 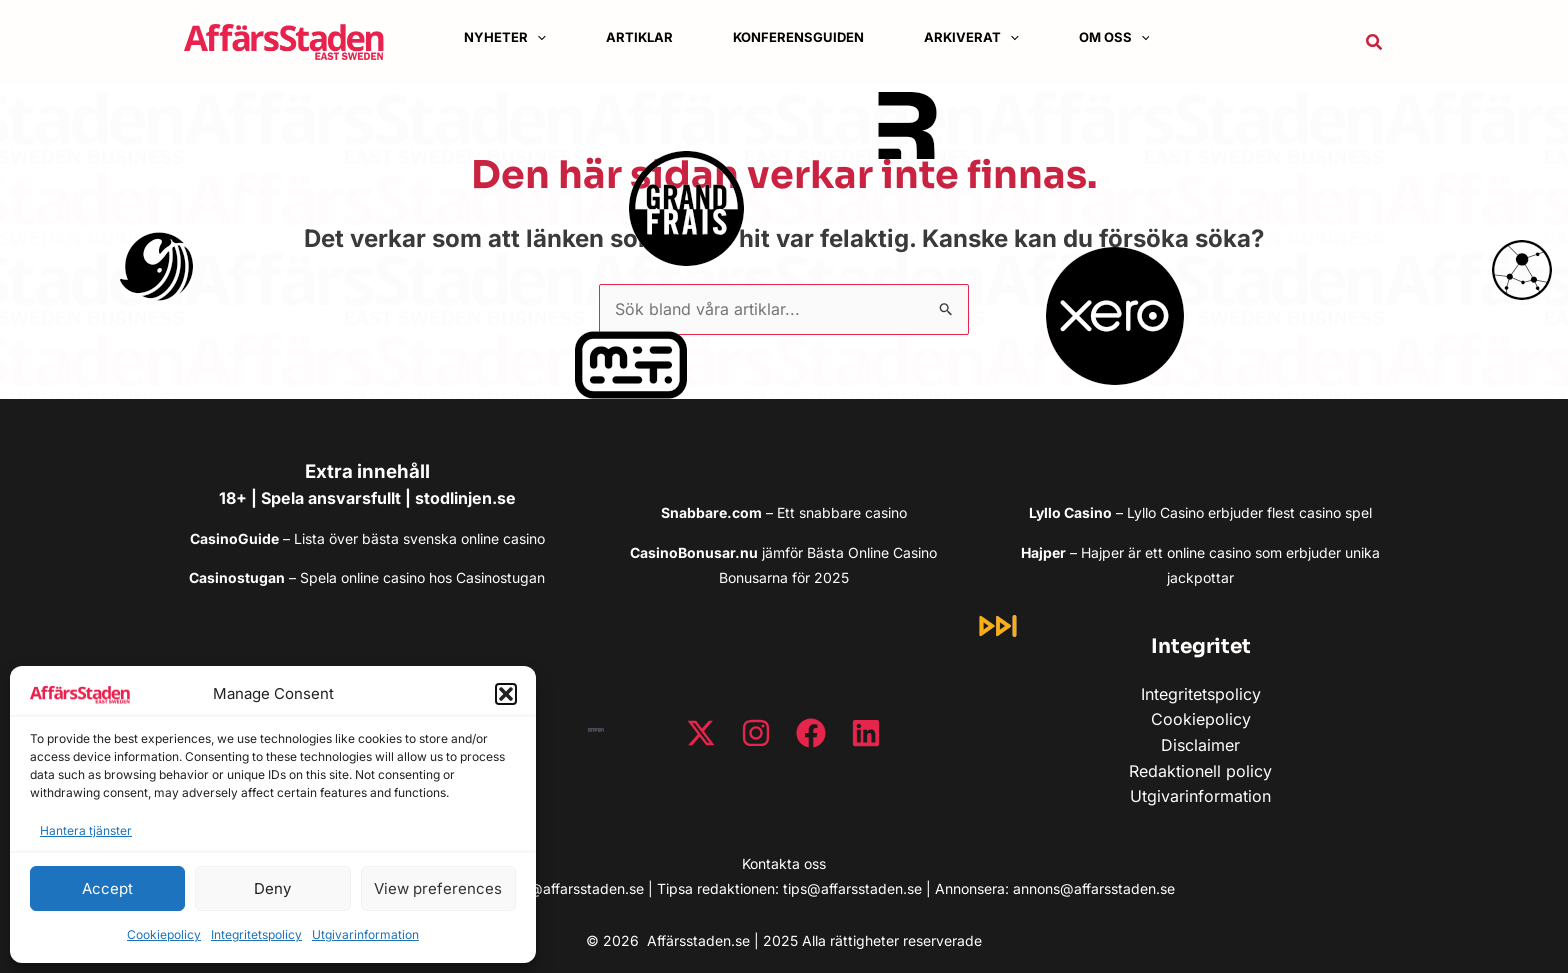 What do you see at coordinates (686, 208) in the screenshot?
I see `grand frais grocery store logo` at bounding box center [686, 208].